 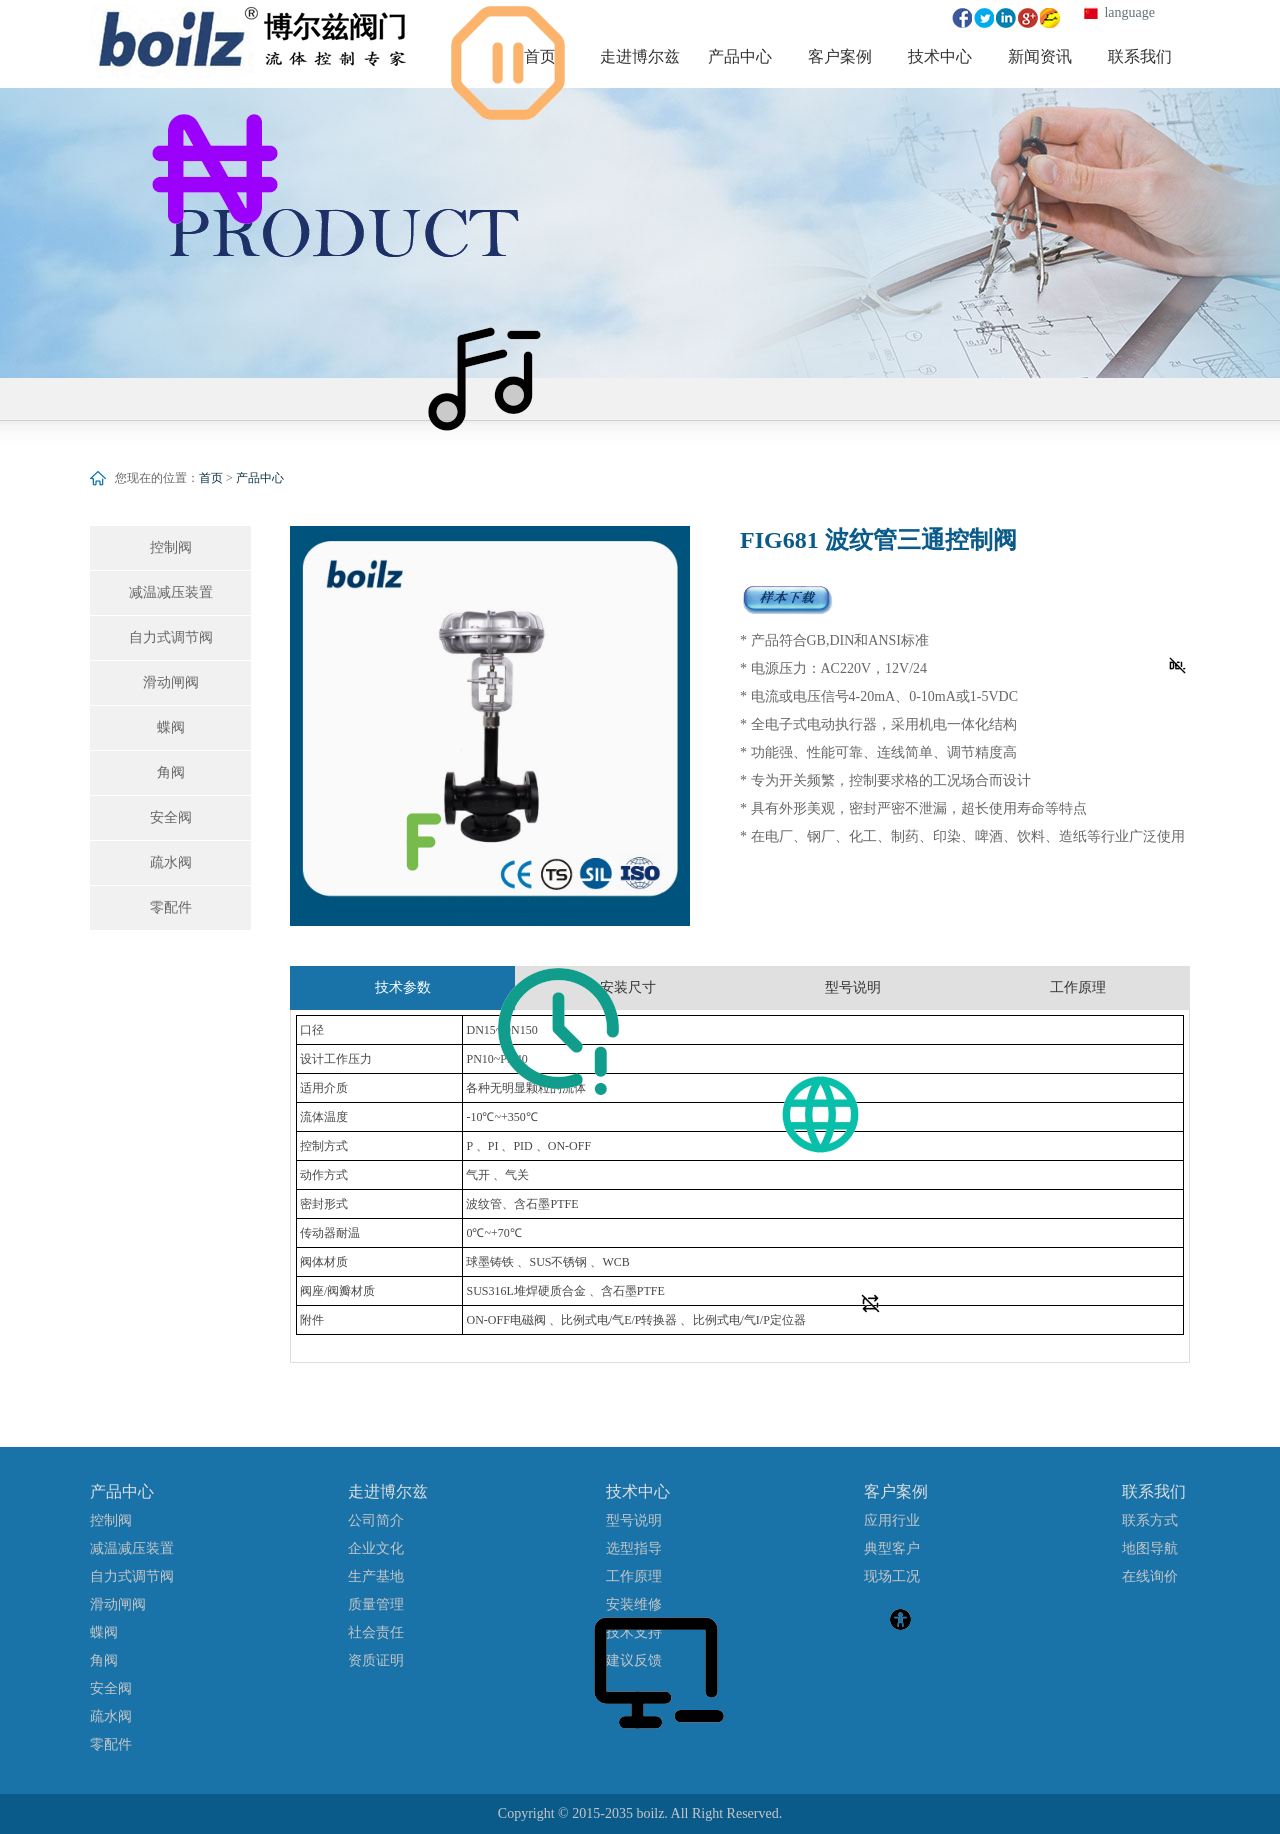 I want to click on repeat mode is disabled, so click(x=870, y=1303).